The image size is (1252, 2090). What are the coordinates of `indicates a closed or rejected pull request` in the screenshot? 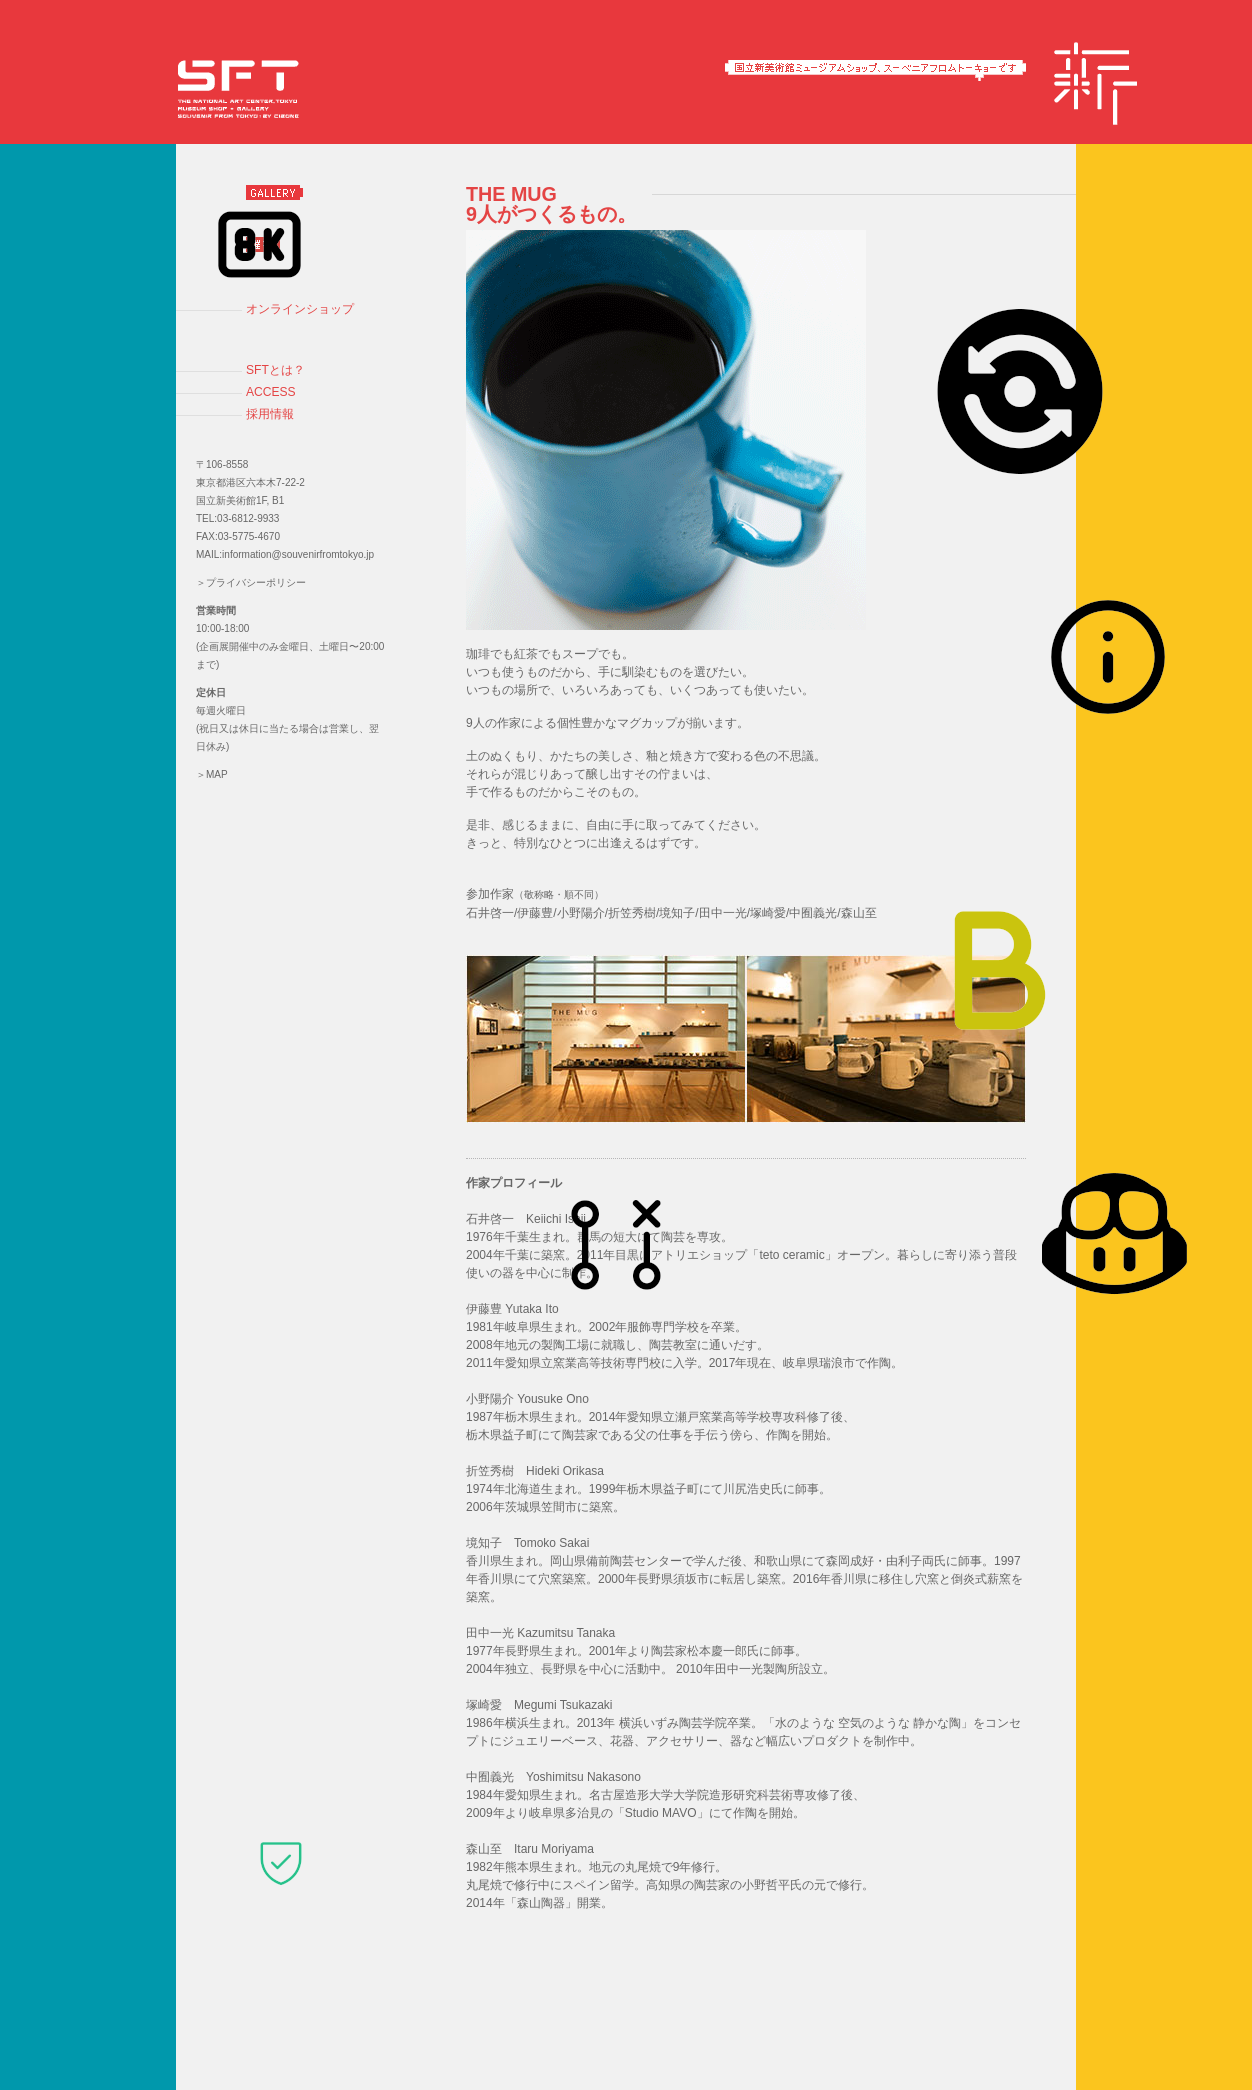 It's located at (616, 1245).